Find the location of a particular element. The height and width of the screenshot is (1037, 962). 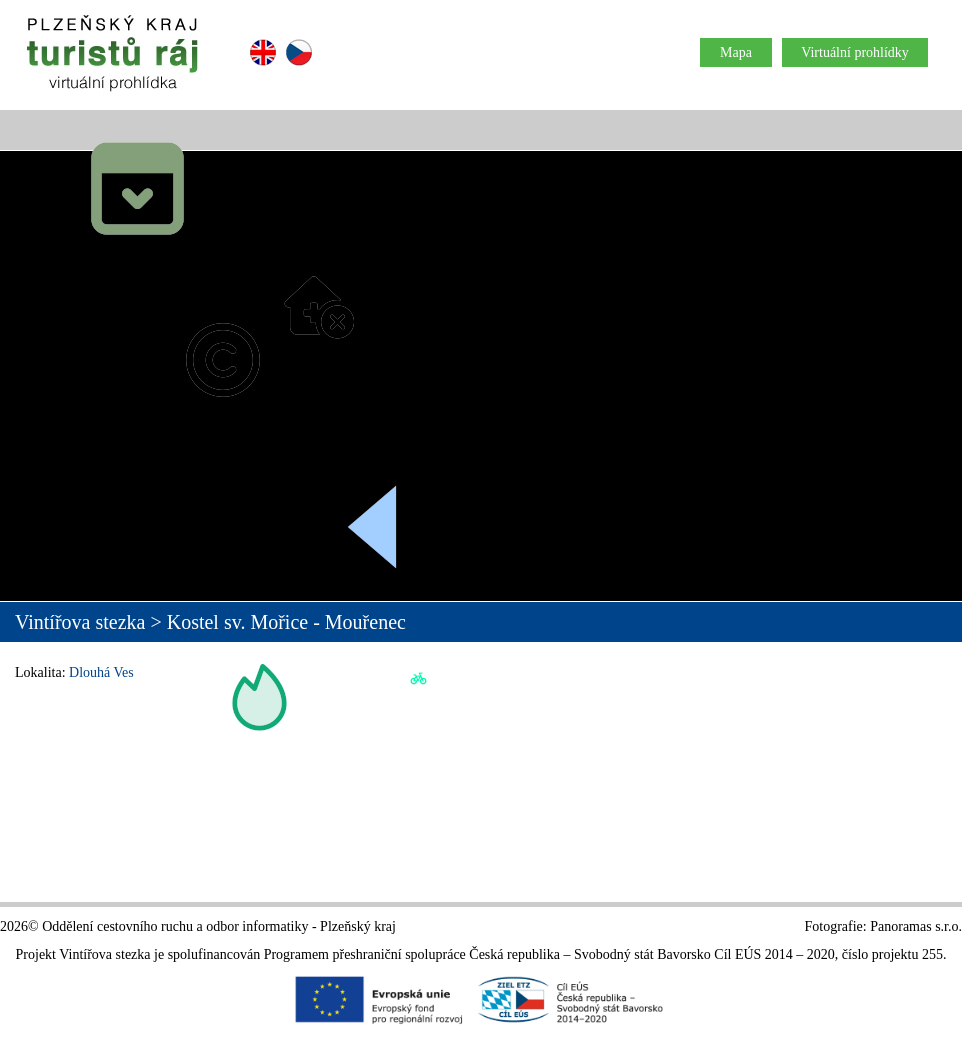

expand the navigation bar is located at coordinates (137, 188).